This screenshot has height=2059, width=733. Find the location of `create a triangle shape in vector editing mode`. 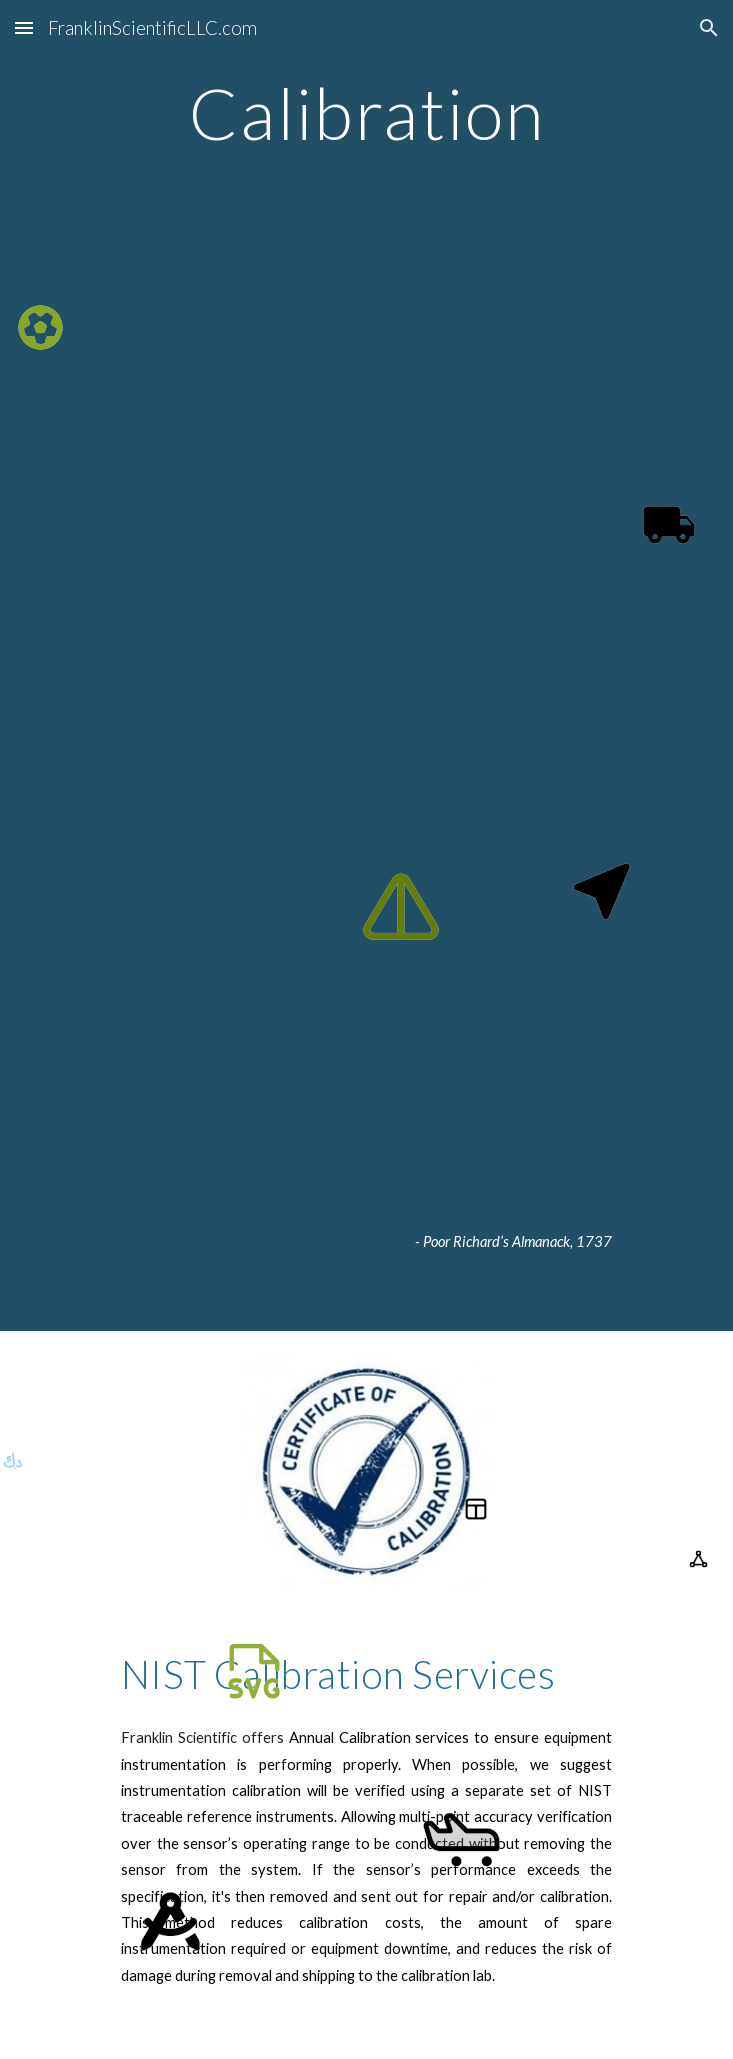

create a triangle shape in vector editing mode is located at coordinates (698, 1558).